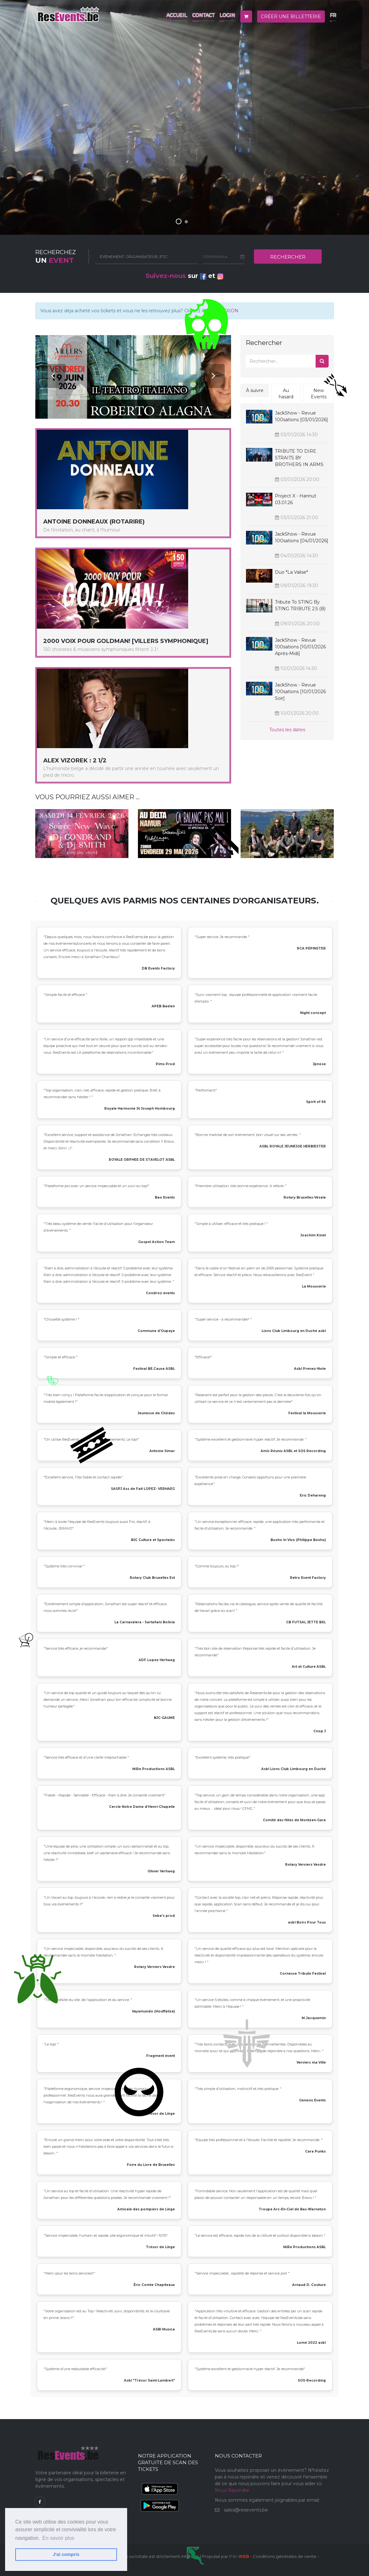 This screenshot has height=2576, width=369. What do you see at coordinates (26, 1640) in the screenshot?
I see `spinning wheel crafting or fiber arts activity` at bounding box center [26, 1640].